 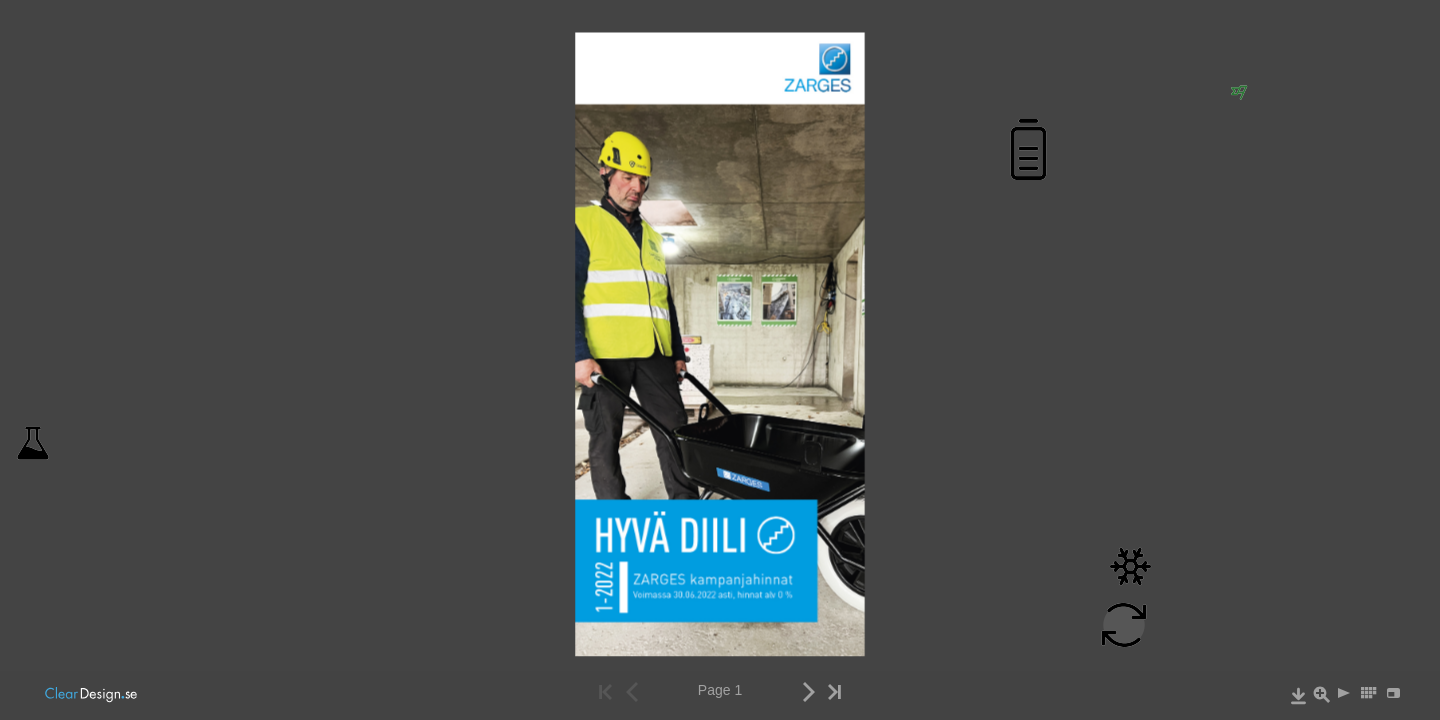 What do you see at coordinates (33, 444) in the screenshot?
I see `access laboratory or science features` at bounding box center [33, 444].